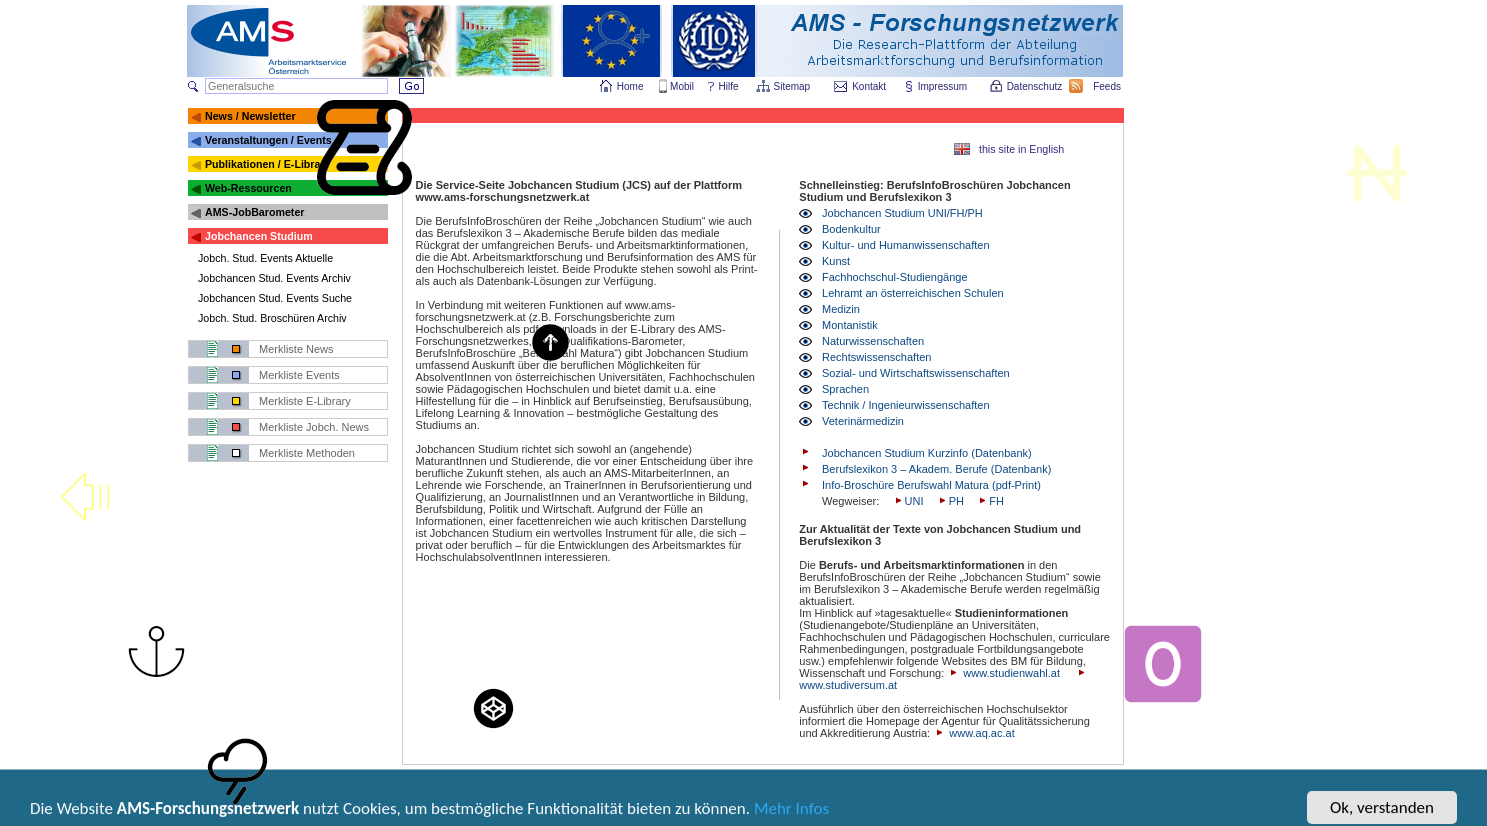  I want to click on upload a file or content, so click(550, 342).